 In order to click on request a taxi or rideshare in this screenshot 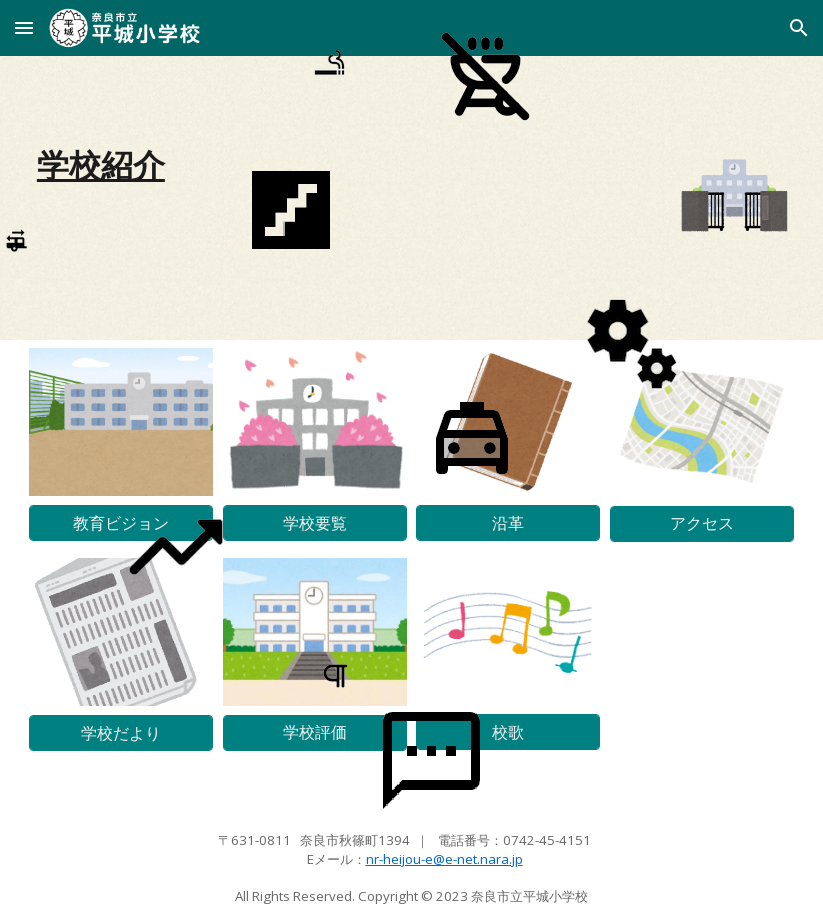, I will do `click(472, 438)`.